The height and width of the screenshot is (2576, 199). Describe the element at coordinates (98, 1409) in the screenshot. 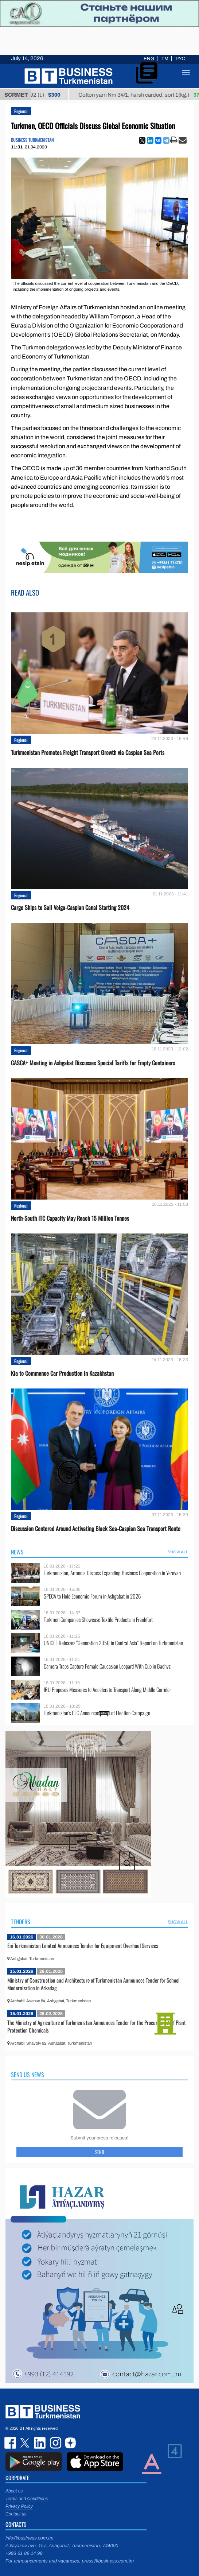

I see `view protected or secure document` at that location.